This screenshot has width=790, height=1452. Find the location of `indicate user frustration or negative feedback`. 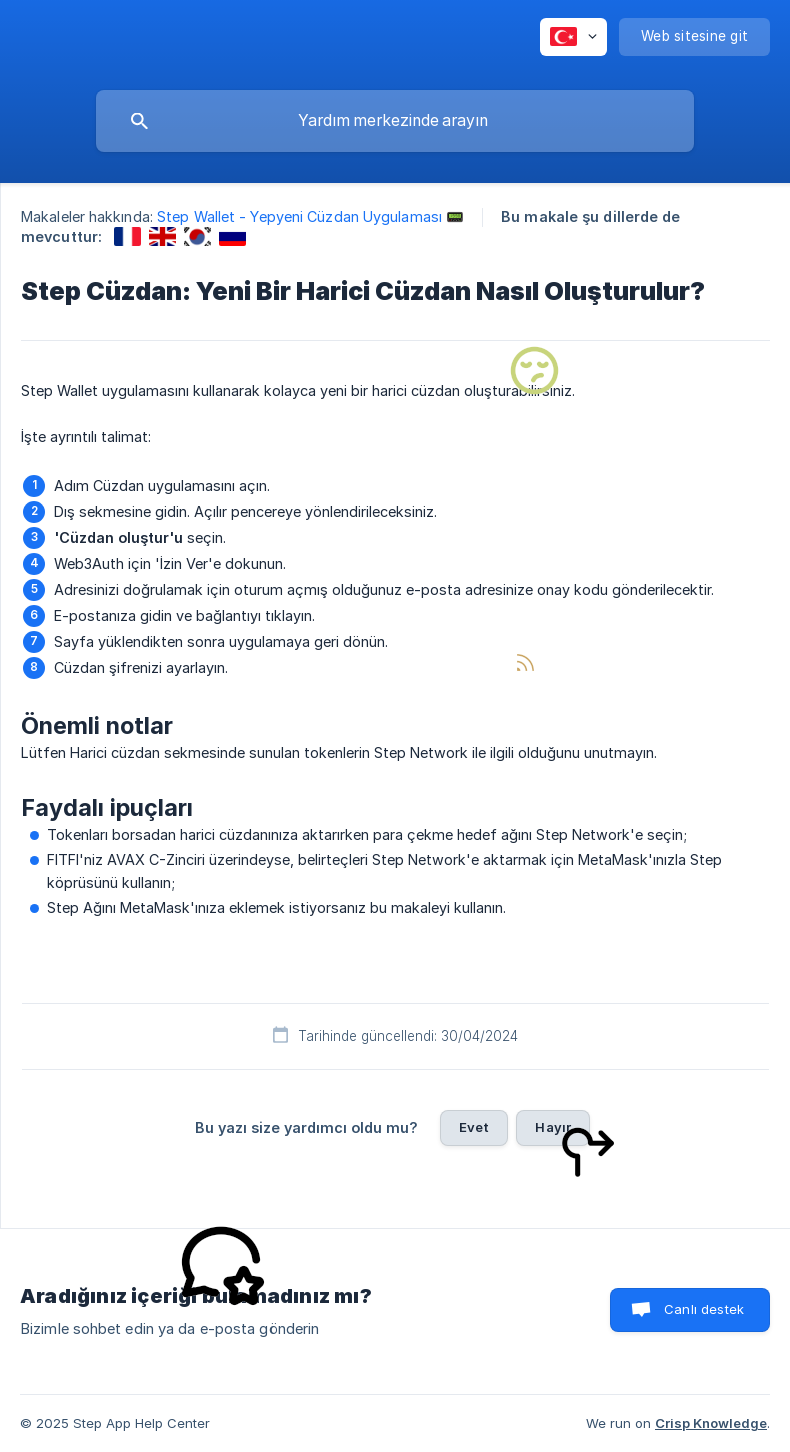

indicate user frustration or negative feedback is located at coordinates (534, 370).